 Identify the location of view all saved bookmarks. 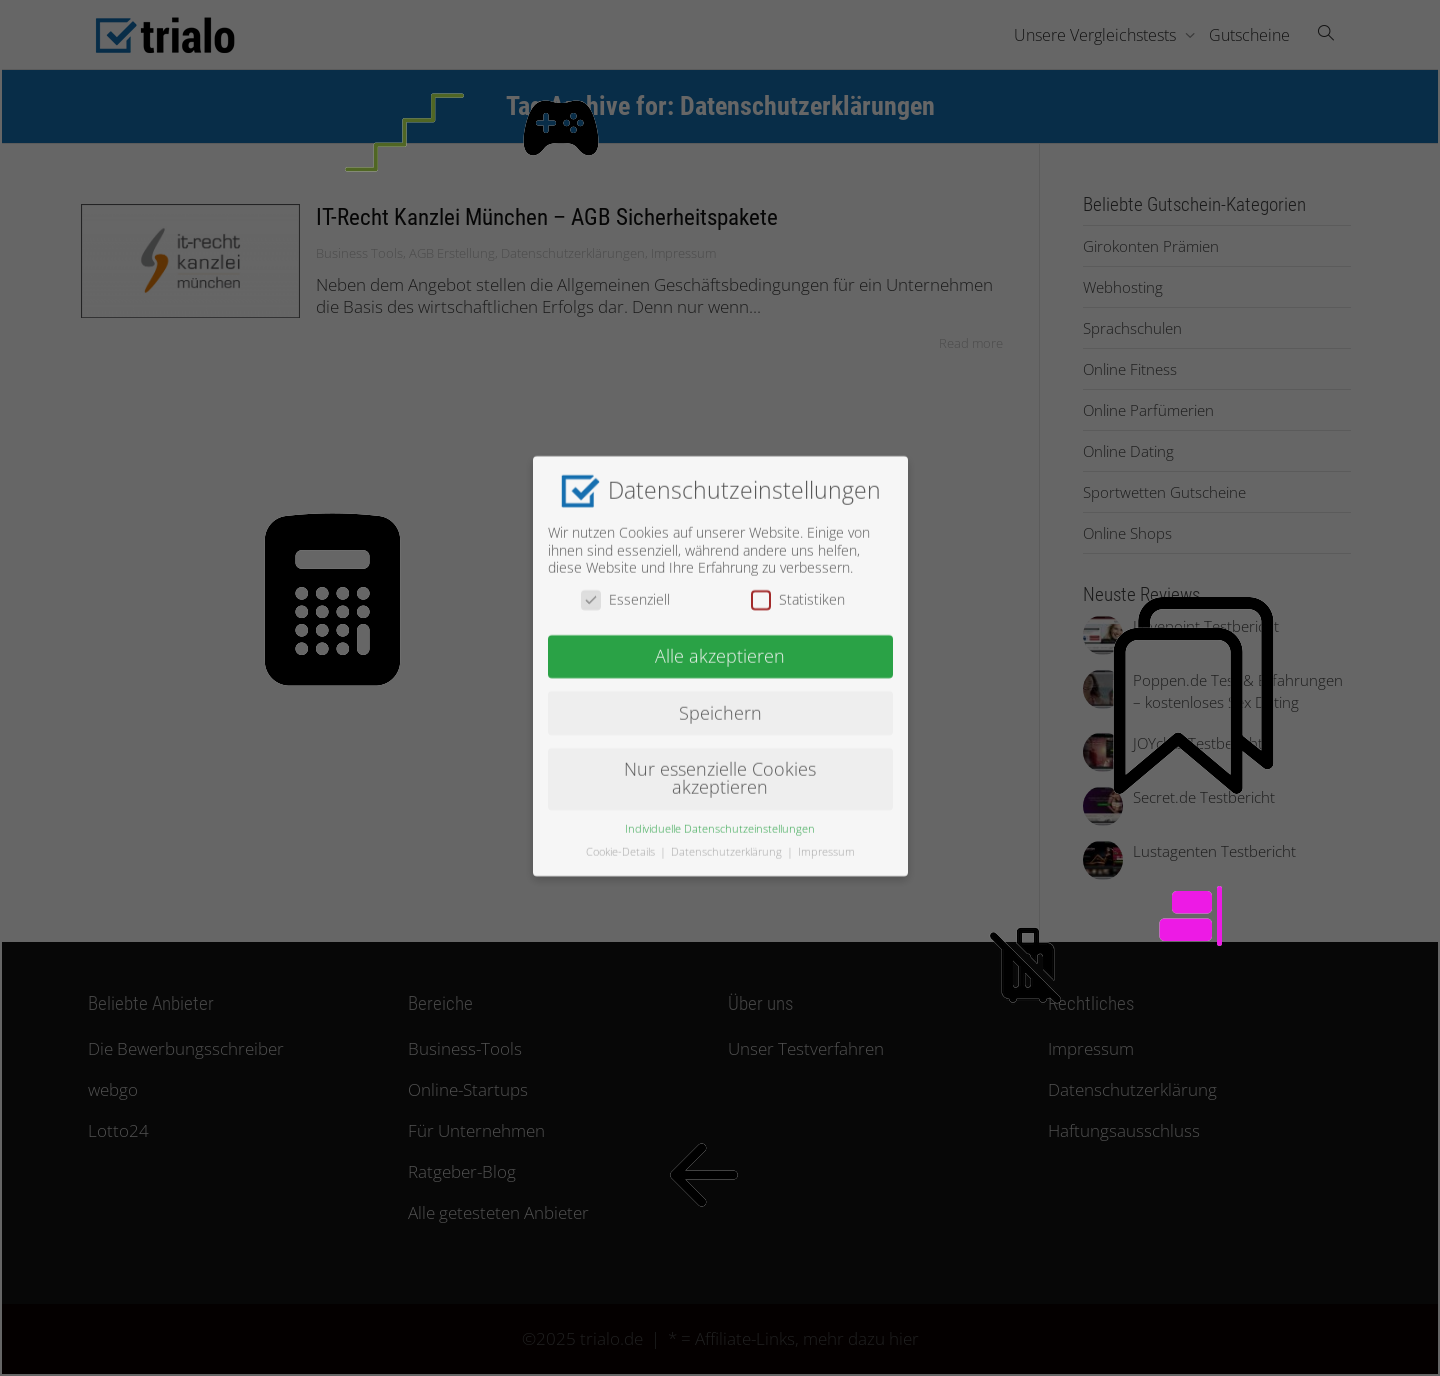
(1193, 695).